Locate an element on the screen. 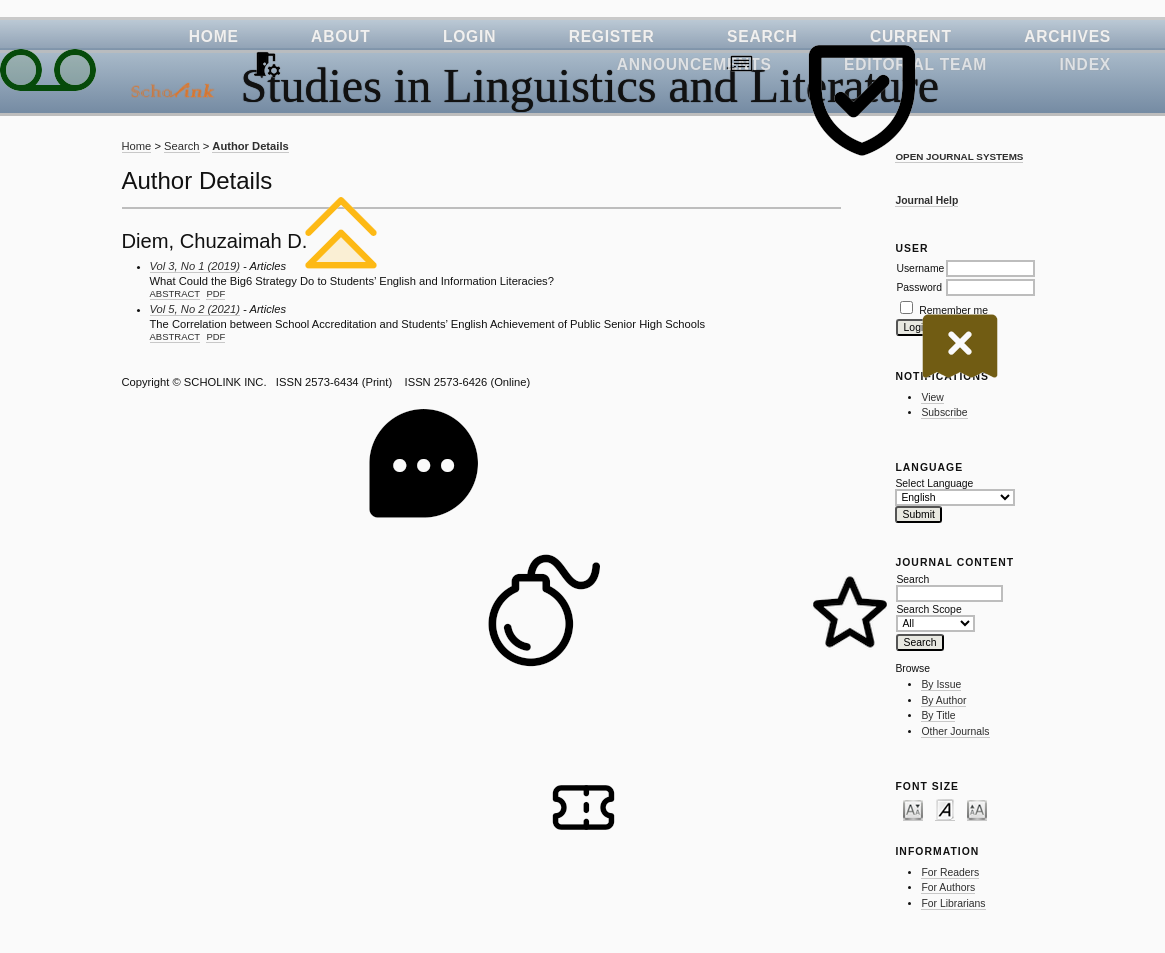  indicates a destructive or dangerous action is located at coordinates (538, 608).